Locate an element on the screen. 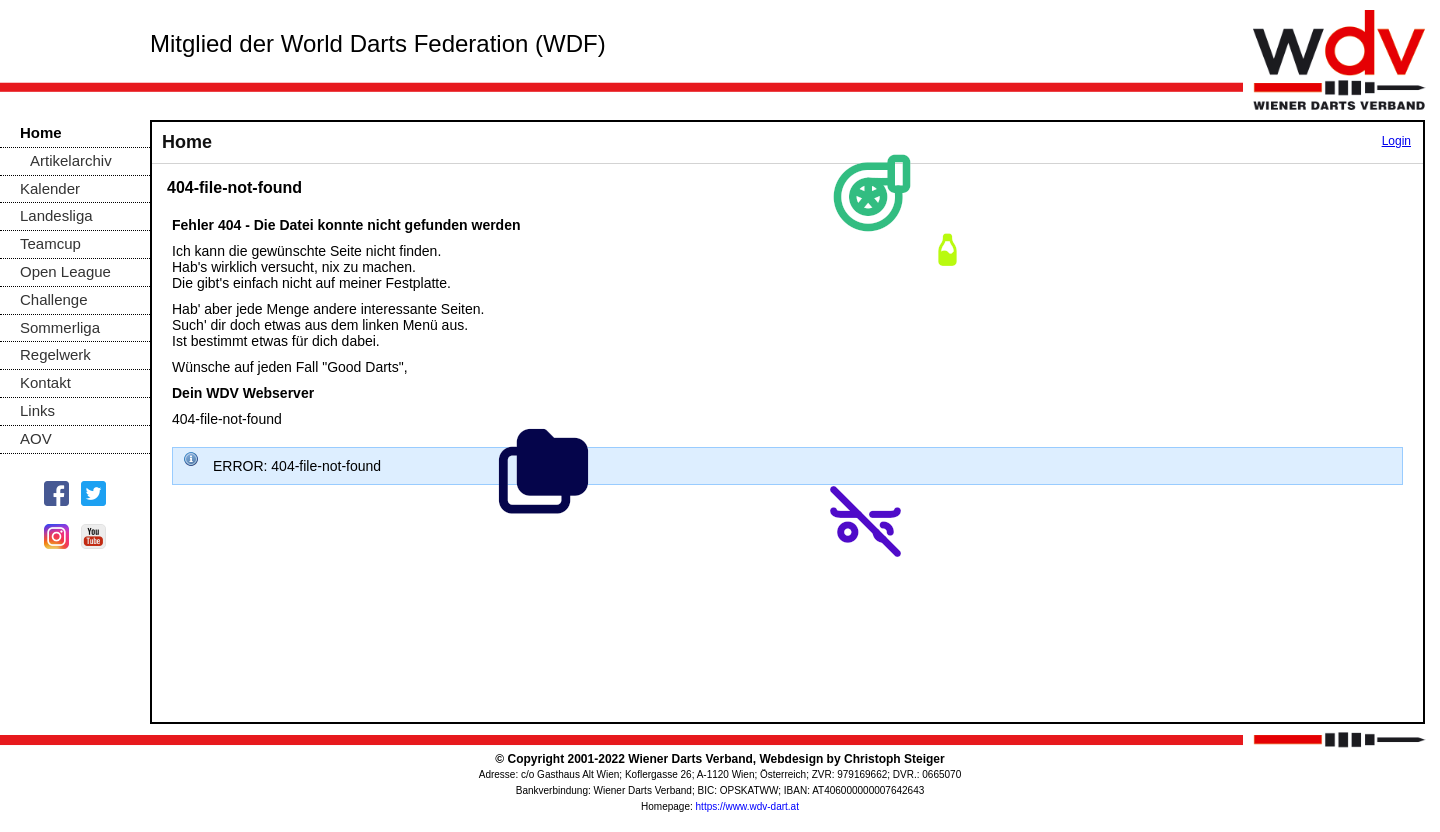 The width and height of the screenshot is (1440, 832). access turbocharger or engine performance settings is located at coordinates (872, 193).